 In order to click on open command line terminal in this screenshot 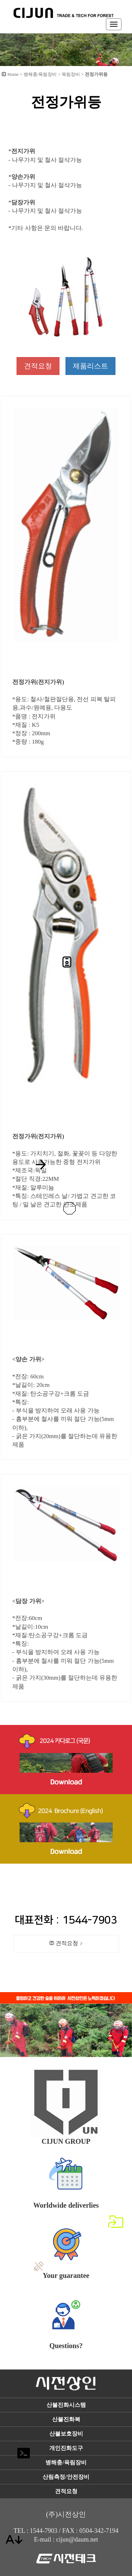, I will do `click(24, 2453)`.